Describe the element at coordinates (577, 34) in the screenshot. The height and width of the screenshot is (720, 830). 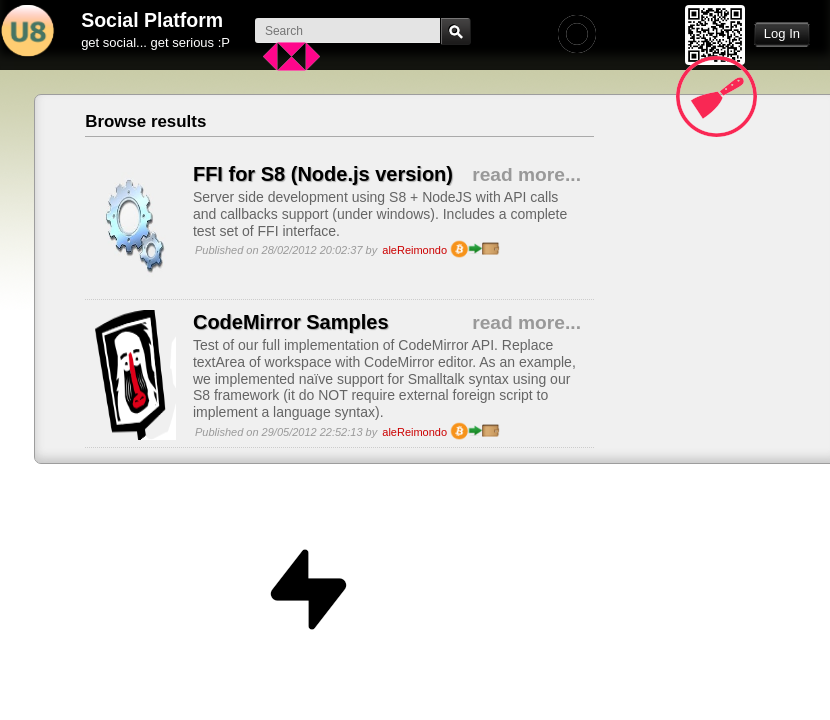
I see `listmonk email newsletter and mailing list manager logo` at that location.